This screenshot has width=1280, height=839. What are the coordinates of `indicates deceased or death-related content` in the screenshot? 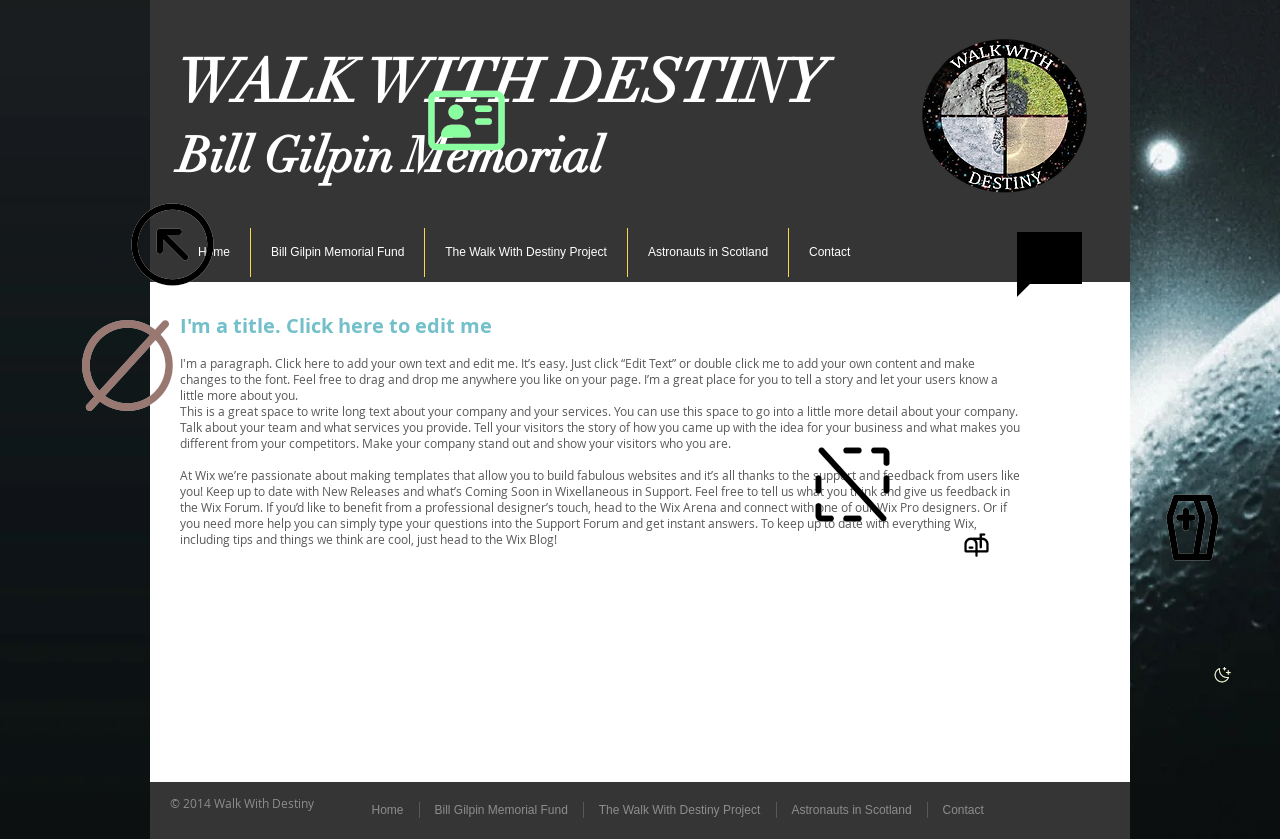 It's located at (1192, 527).